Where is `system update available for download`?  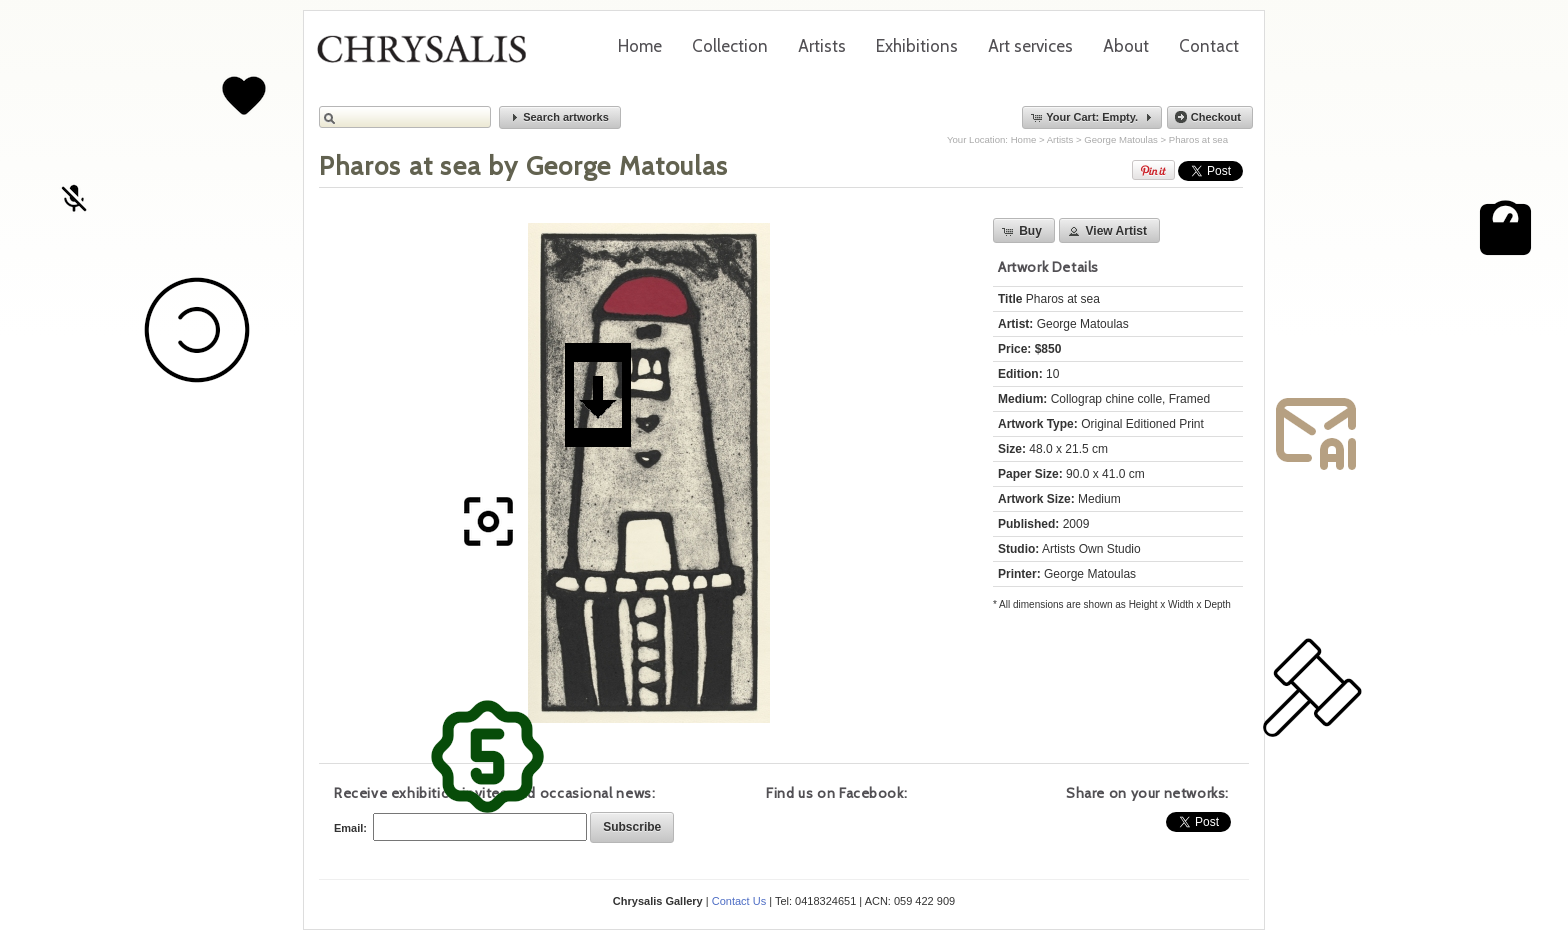 system update available for download is located at coordinates (598, 395).